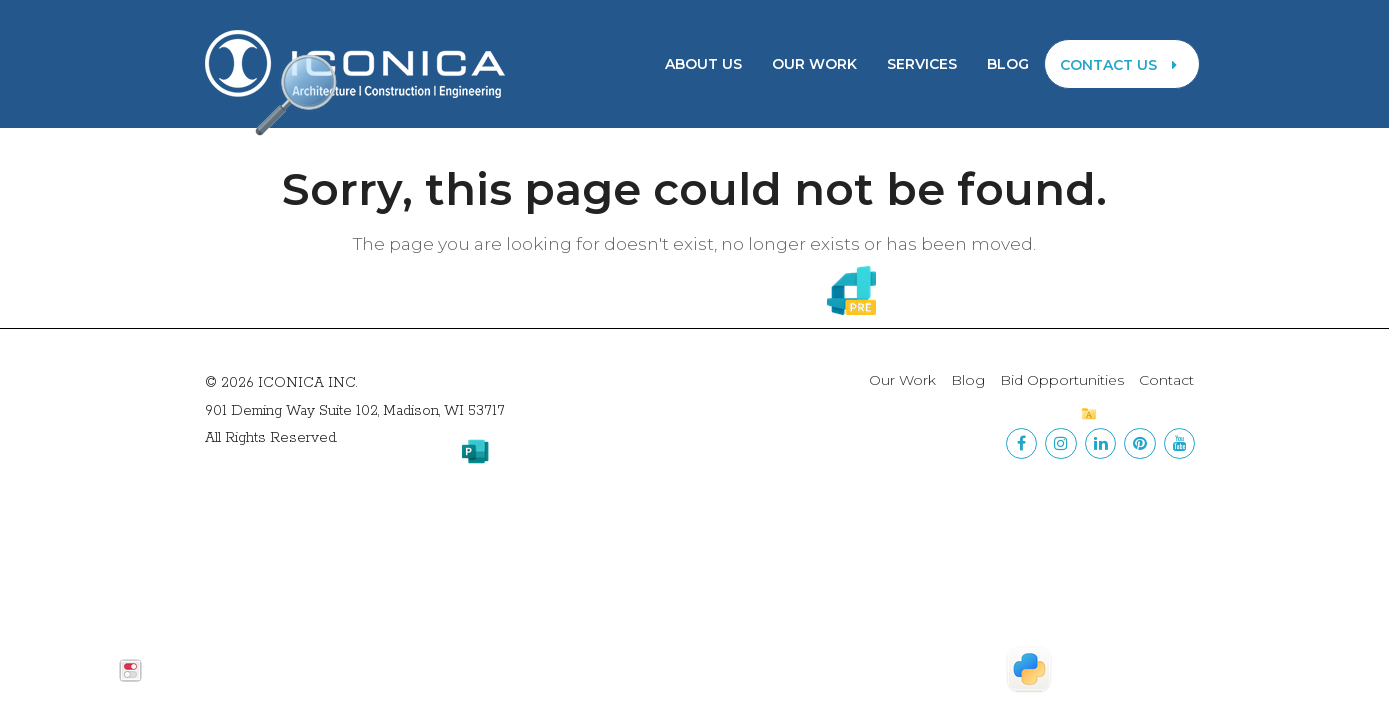  What do you see at coordinates (475, 451) in the screenshot?
I see `open Microsoft Publisher application` at bounding box center [475, 451].